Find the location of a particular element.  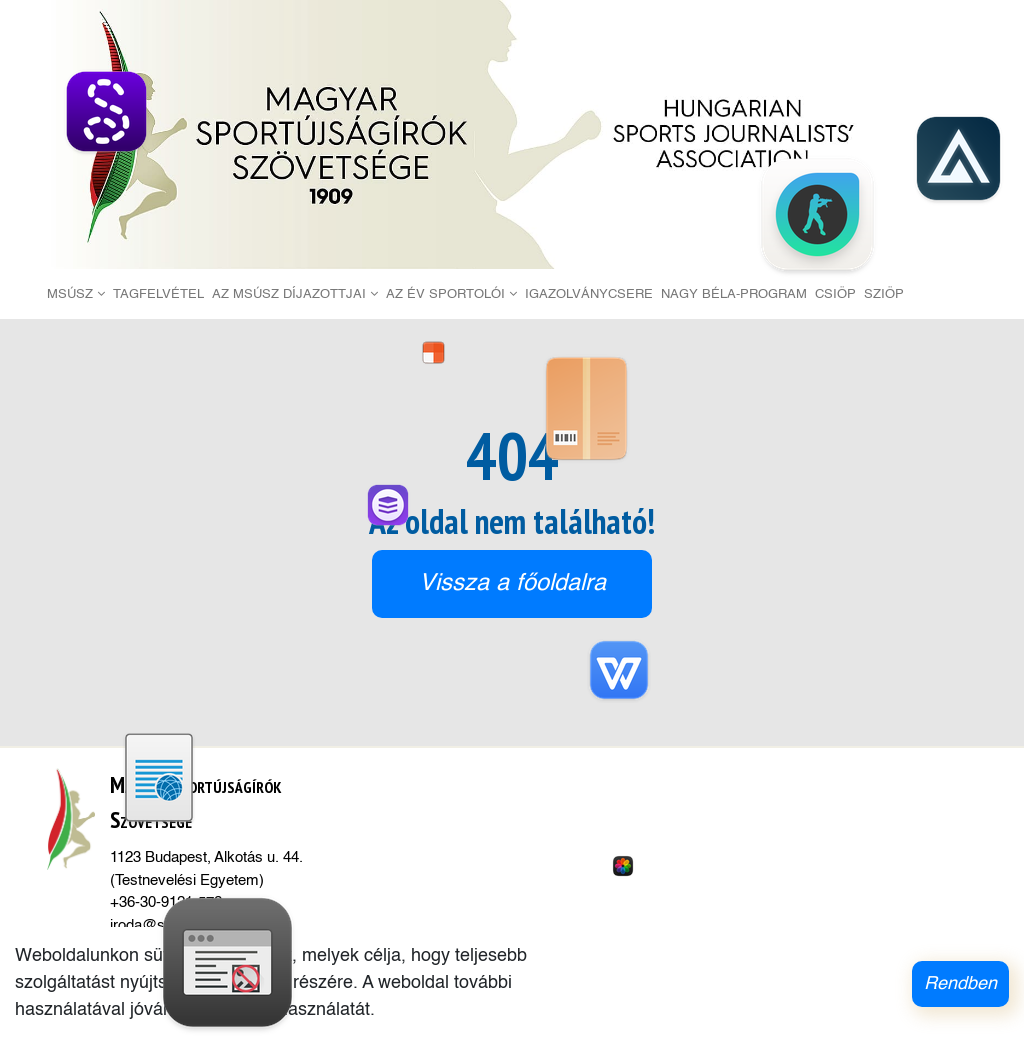

open stack app for organizing files or content is located at coordinates (388, 505).